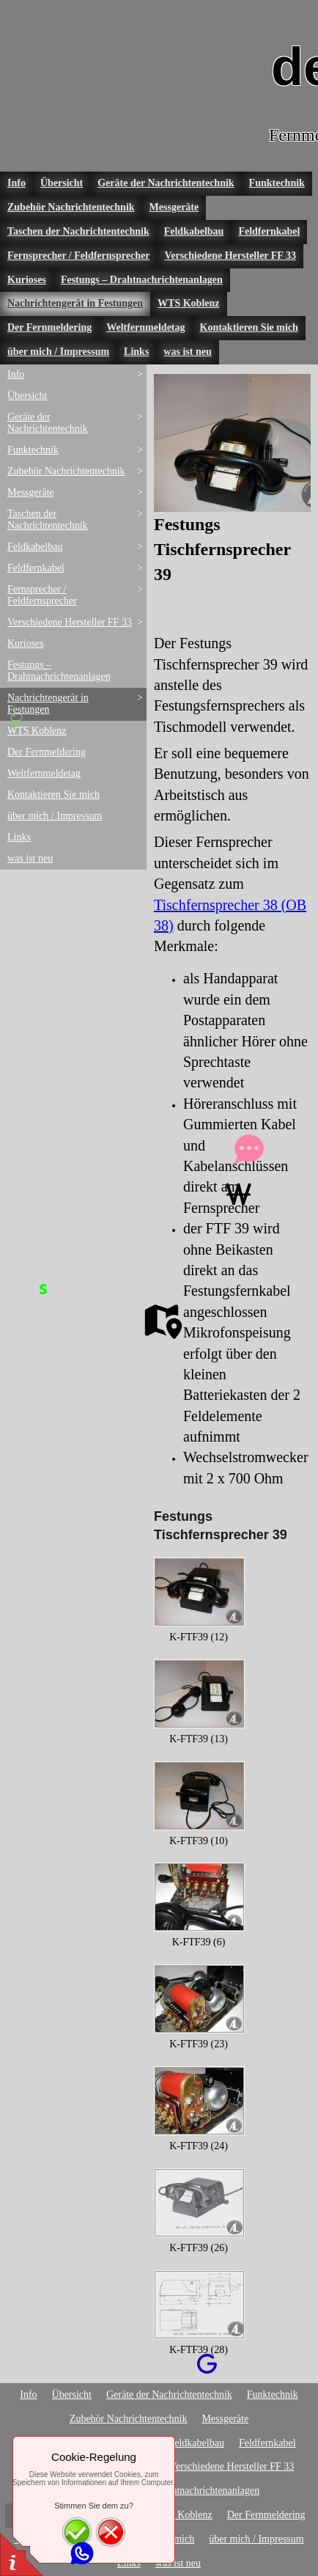  Describe the element at coordinates (82, 2553) in the screenshot. I see `open WhatsApp messaging app` at that location.